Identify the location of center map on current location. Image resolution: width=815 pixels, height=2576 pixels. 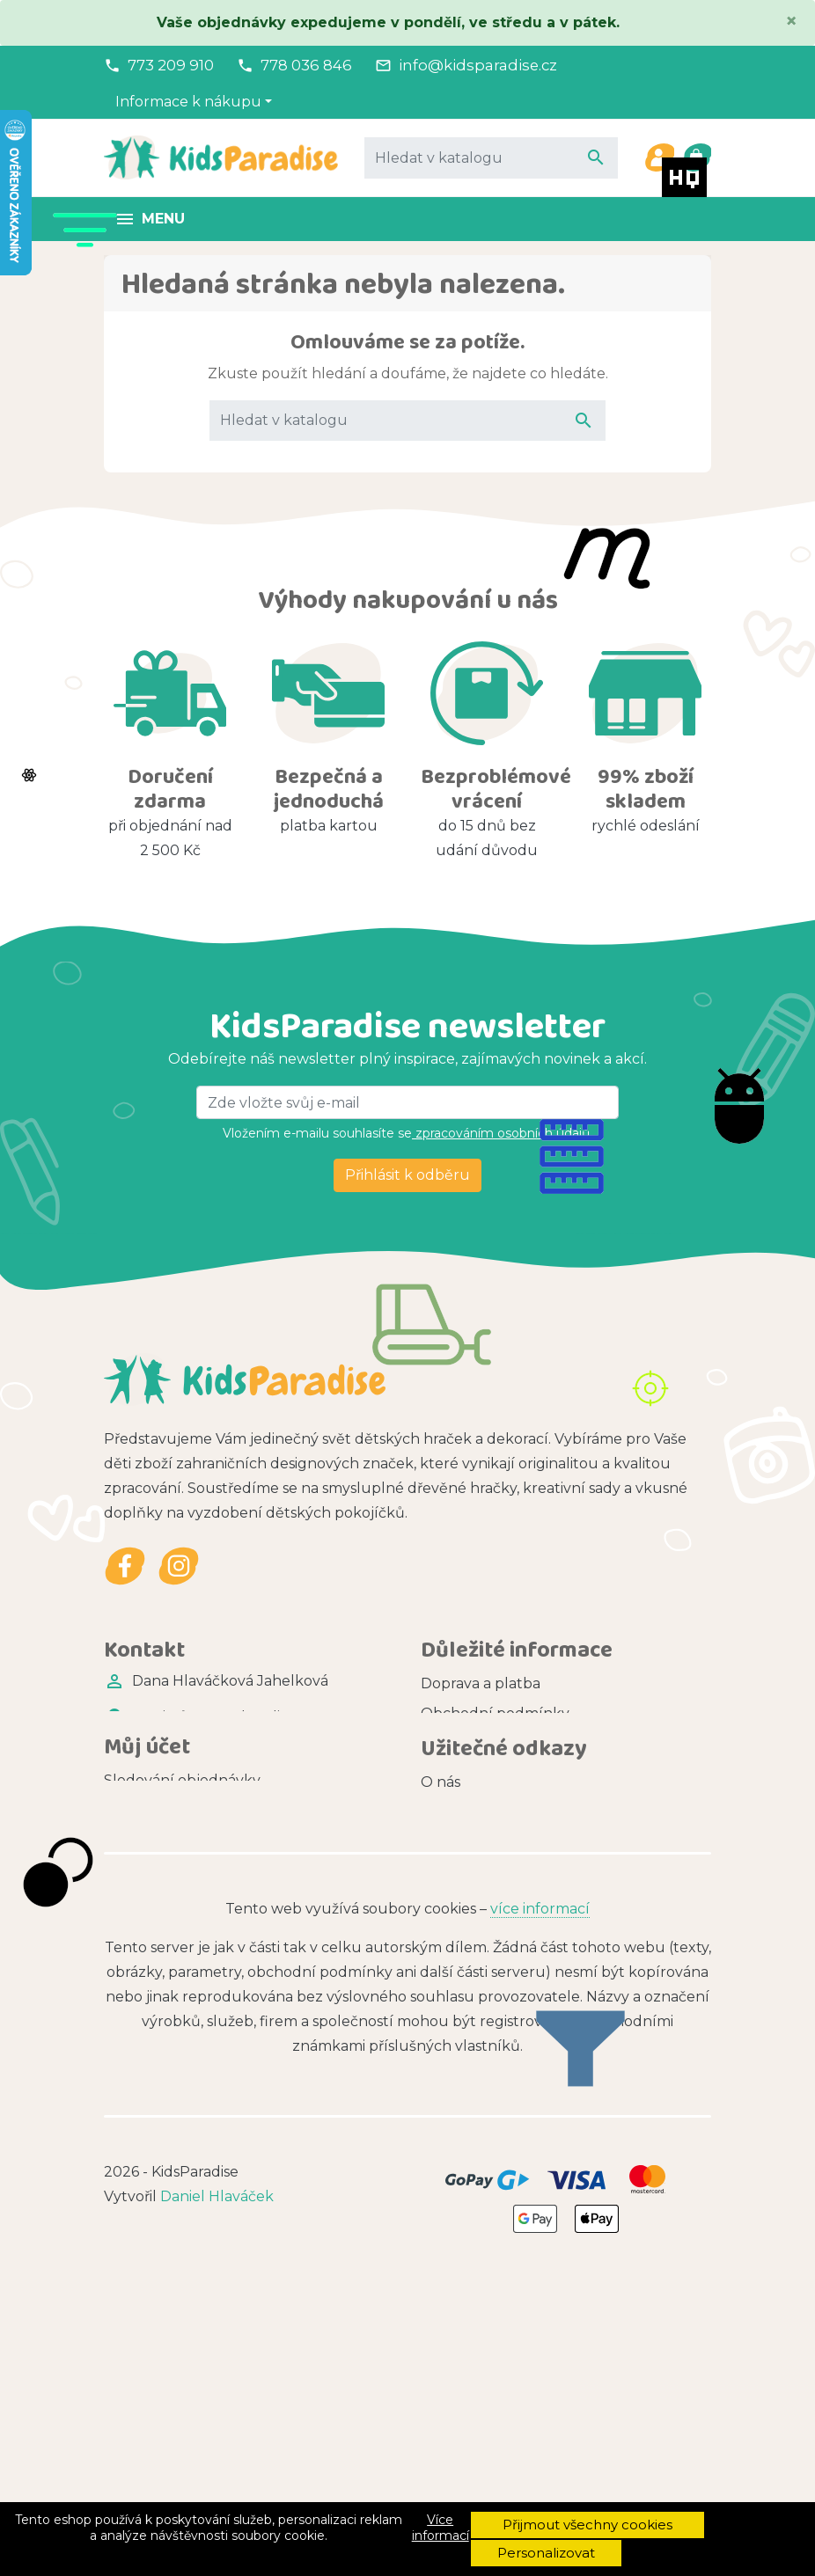
(650, 1388).